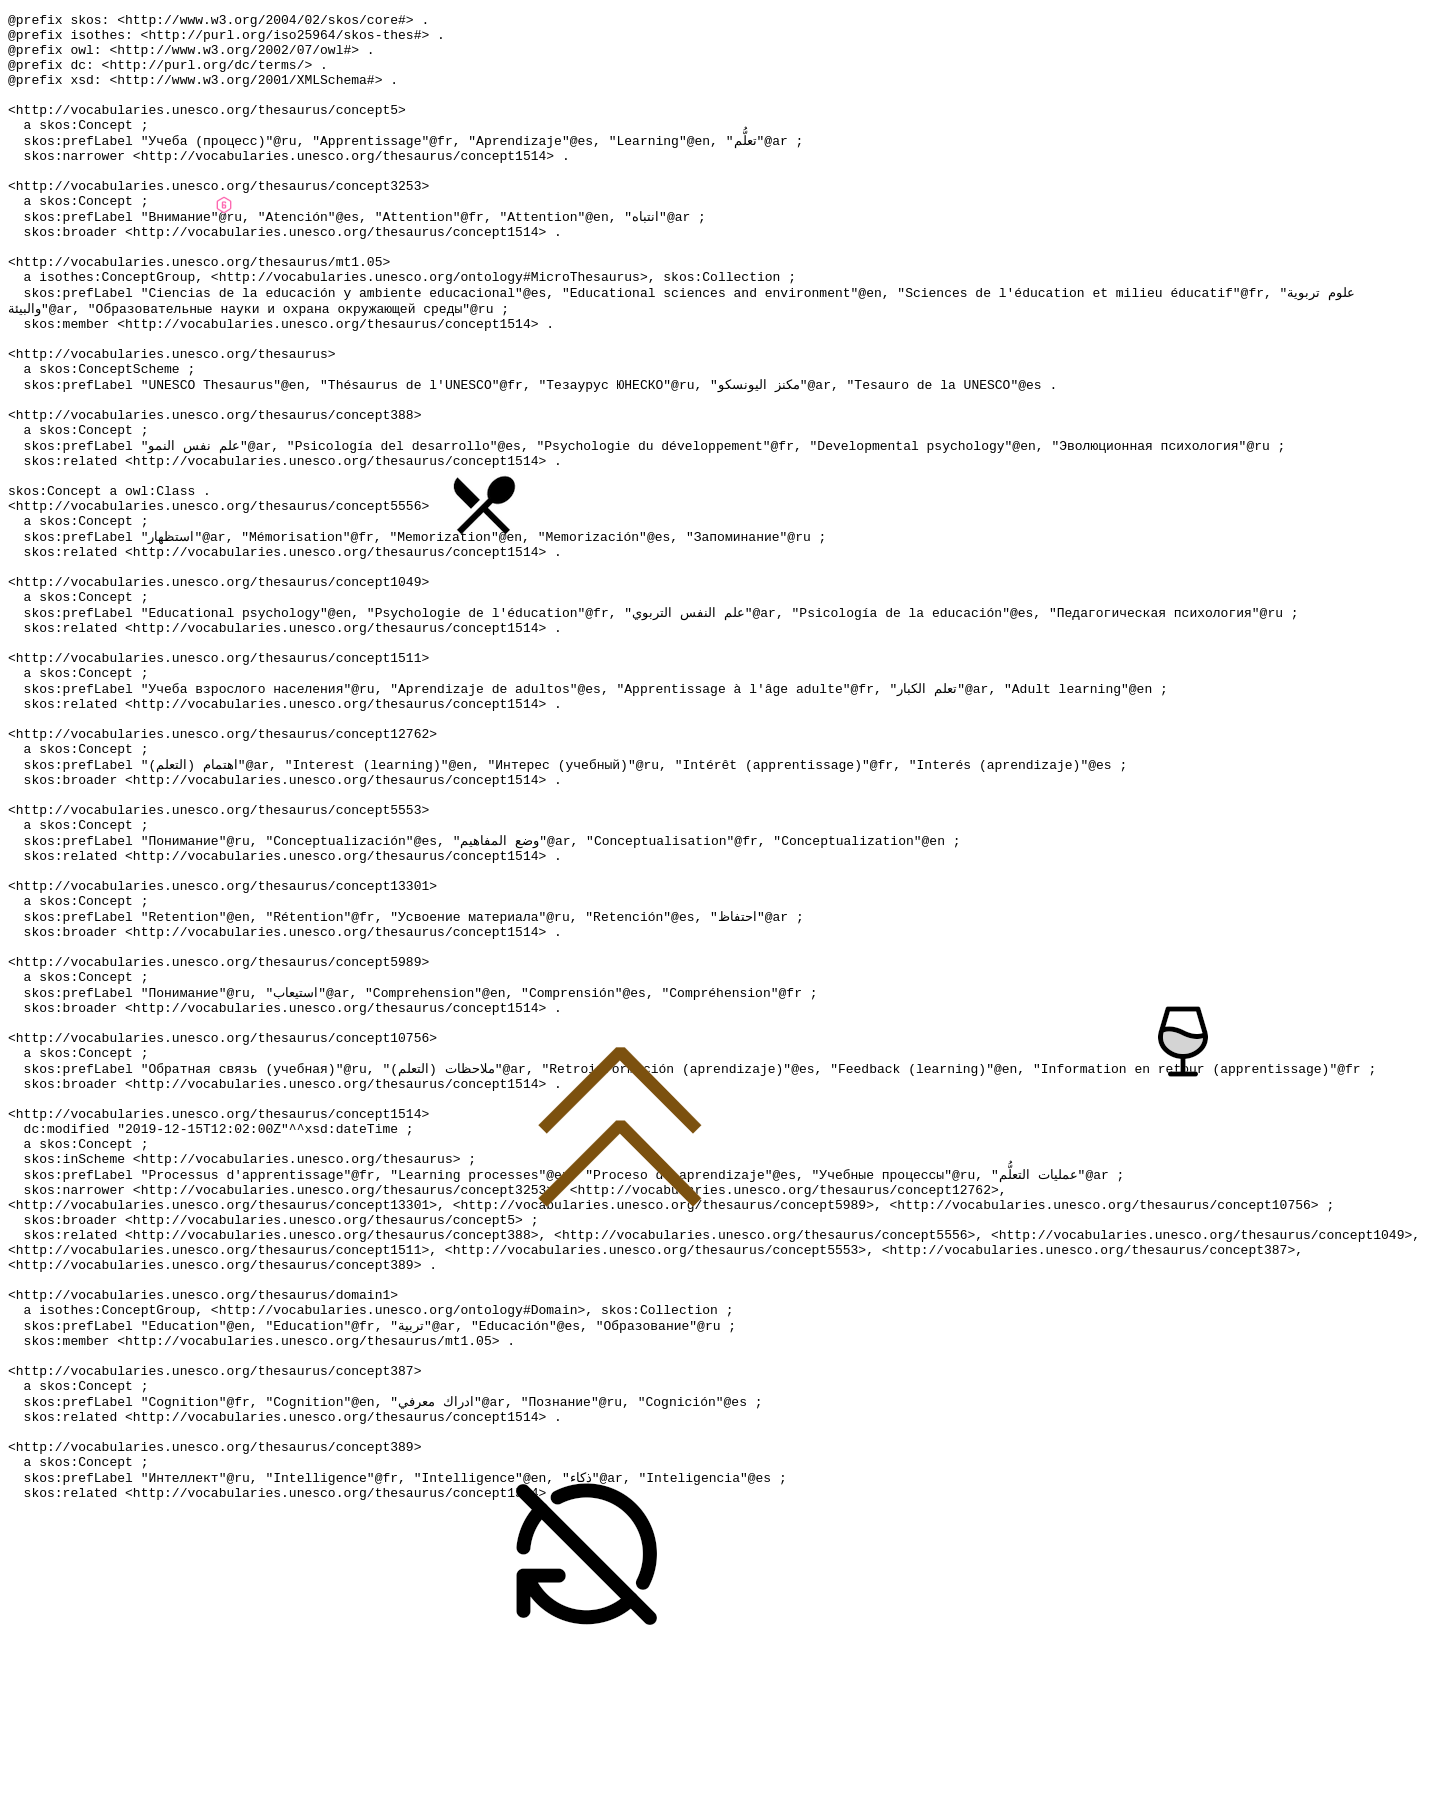 Image resolution: width=1440 pixels, height=1808 pixels. What do you see at coordinates (224, 205) in the screenshot?
I see `indicates step 6 in a multi-step process` at bounding box center [224, 205].